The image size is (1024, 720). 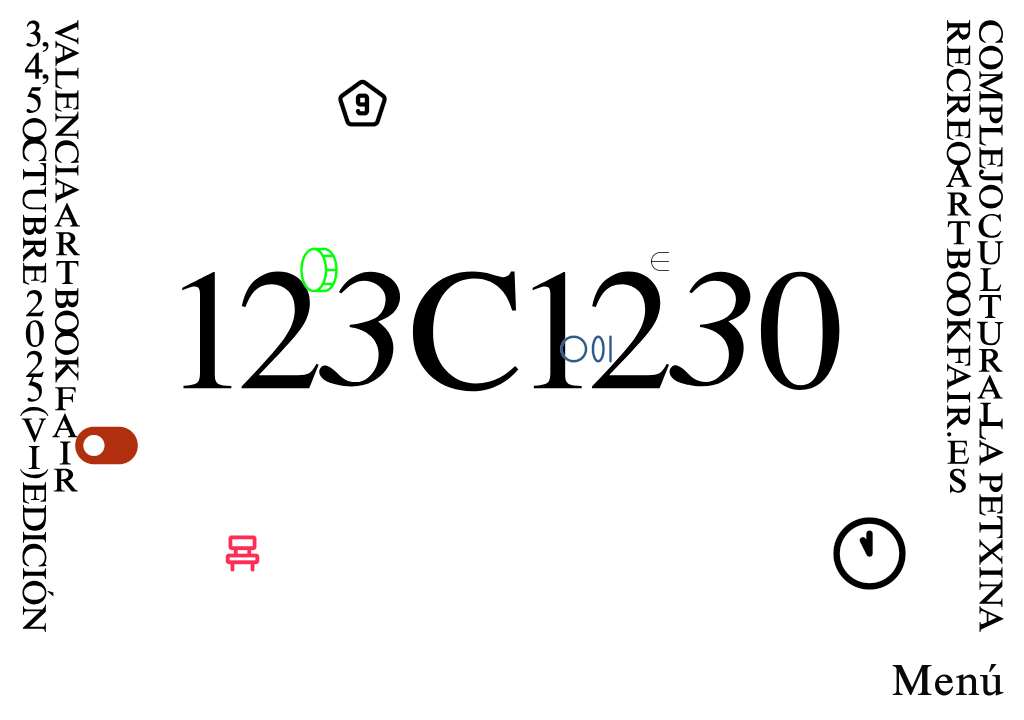 I want to click on indicates step 9 in a multi-step process, so click(x=362, y=104).